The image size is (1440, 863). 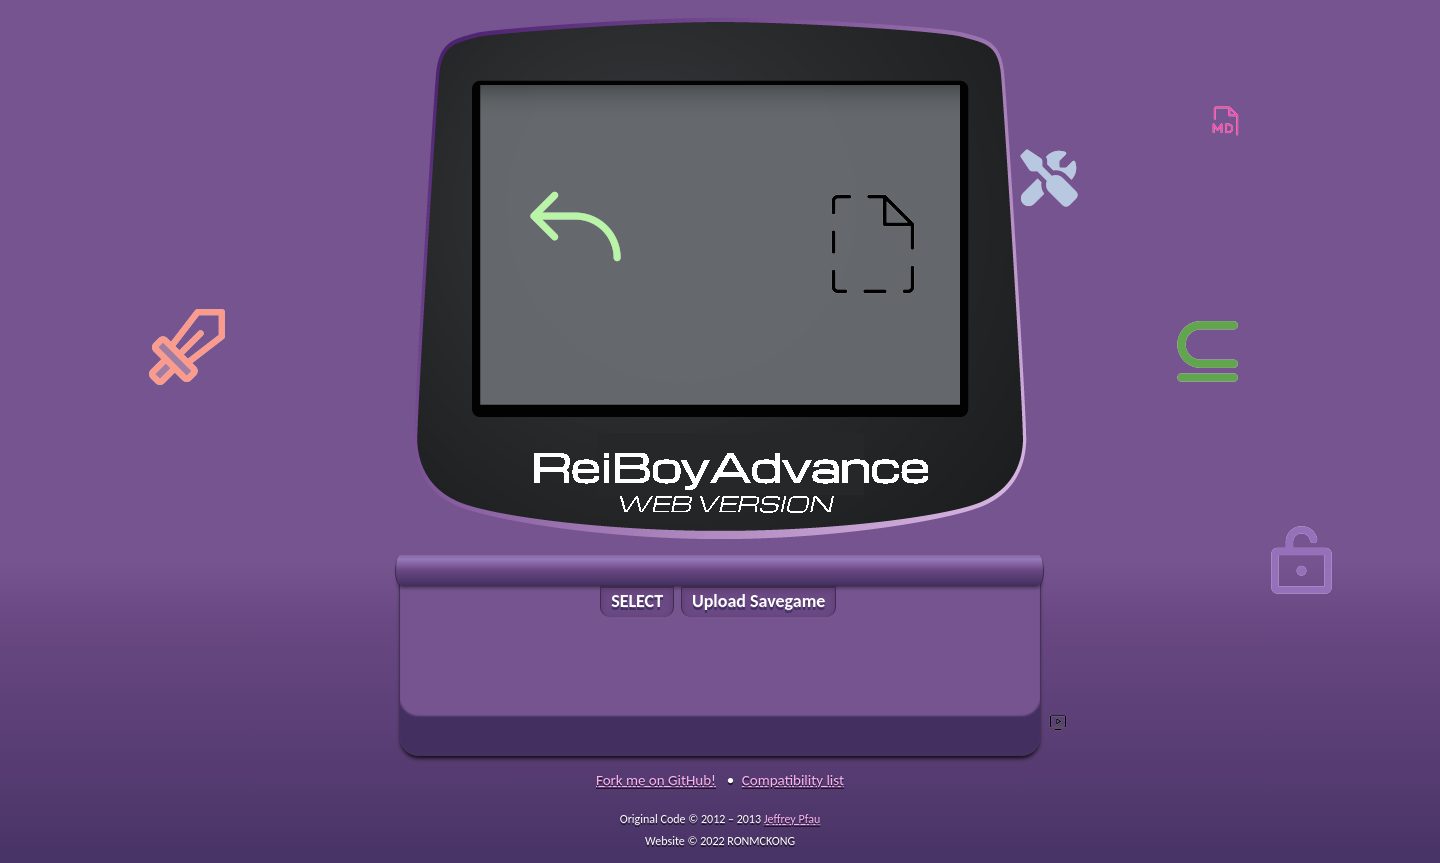 I want to click on open a markdown file, so click(x=1226, y=121).